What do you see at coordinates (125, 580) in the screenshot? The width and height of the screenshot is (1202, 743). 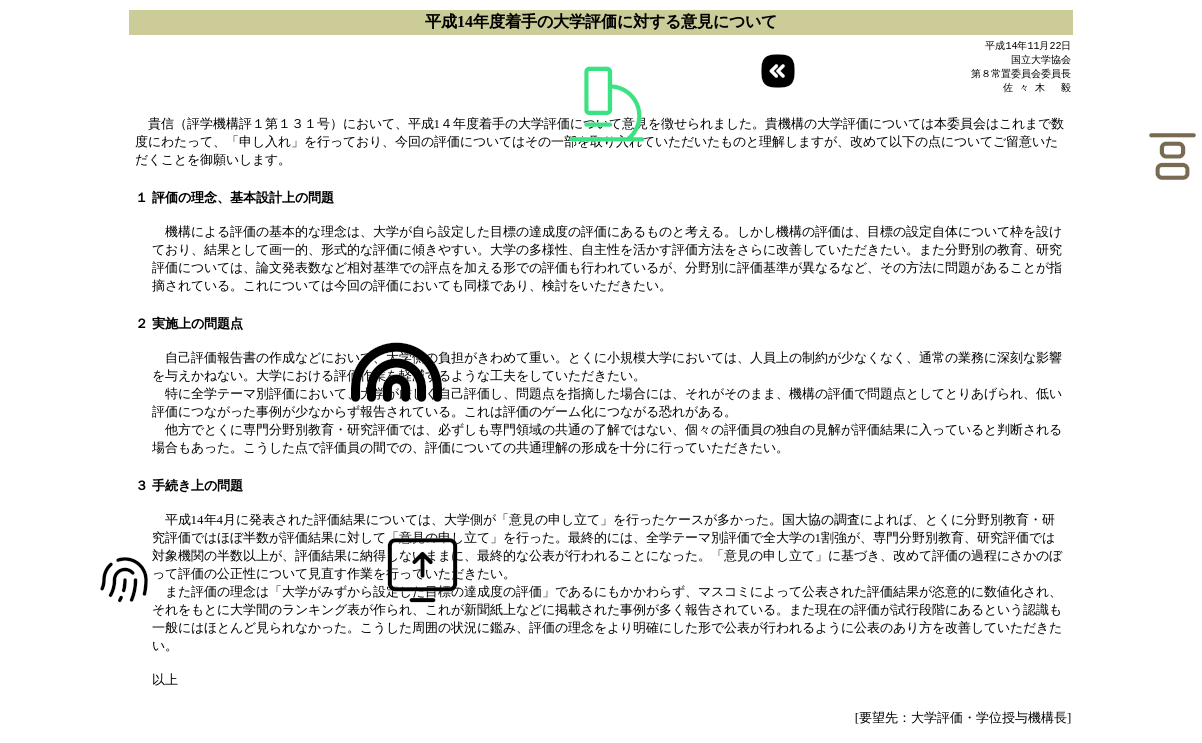 I see `authenticate with fingerprint` at bounding box center [125, 580].